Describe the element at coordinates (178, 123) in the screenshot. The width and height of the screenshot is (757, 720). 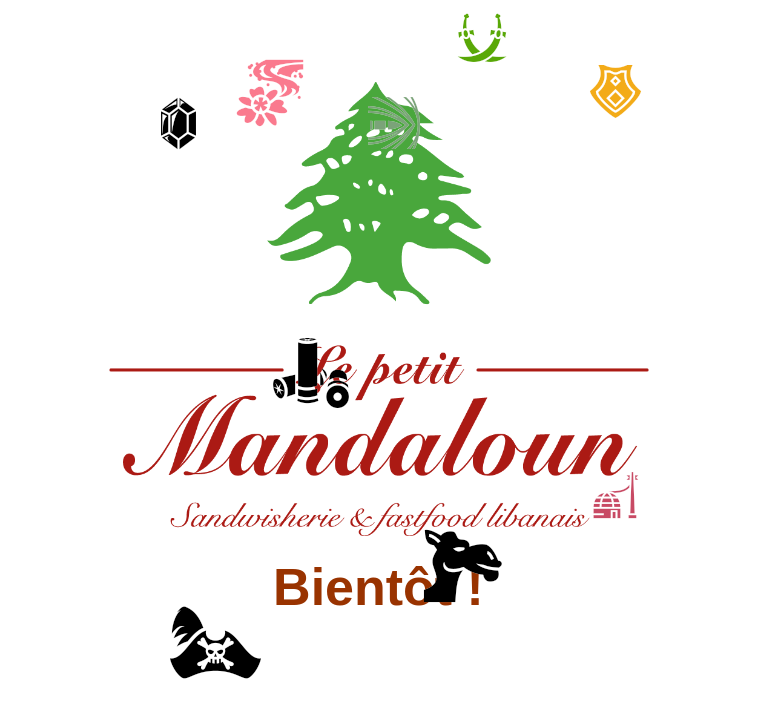
I see `collect or spend in-game currency` at that location.